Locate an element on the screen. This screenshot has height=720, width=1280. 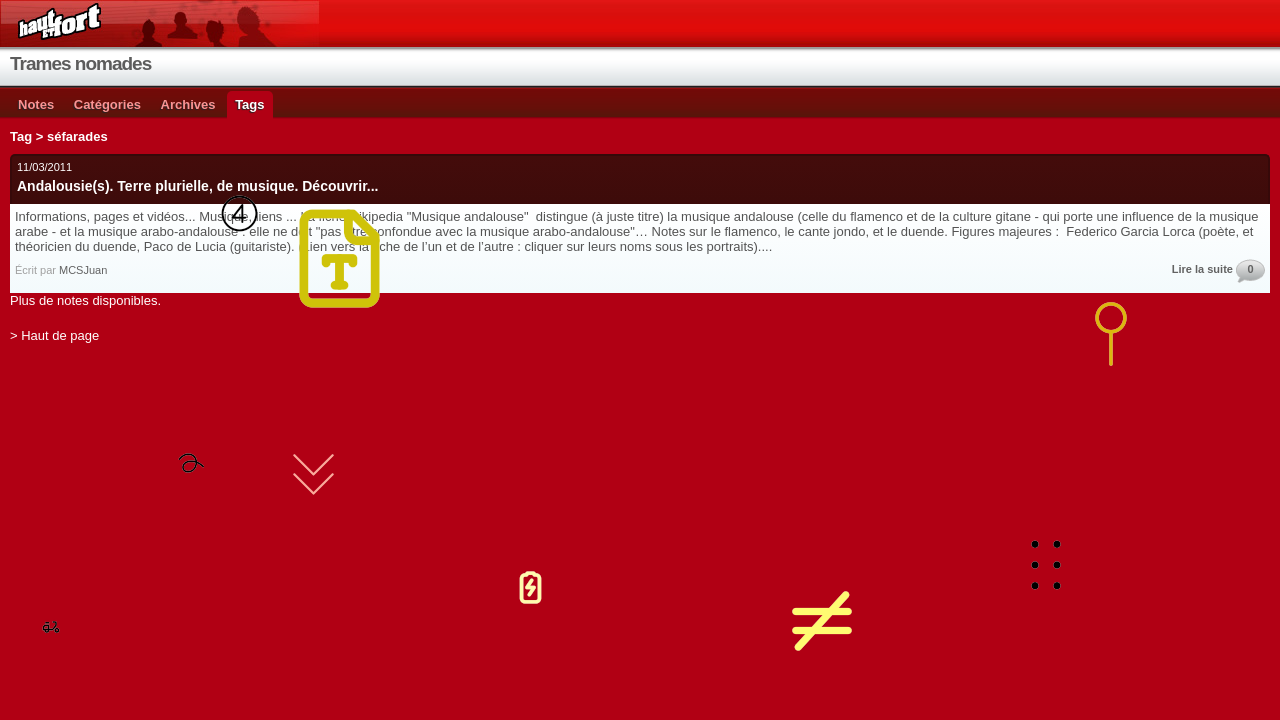
indicates device is currently charging is located at coordinates (530, 587).